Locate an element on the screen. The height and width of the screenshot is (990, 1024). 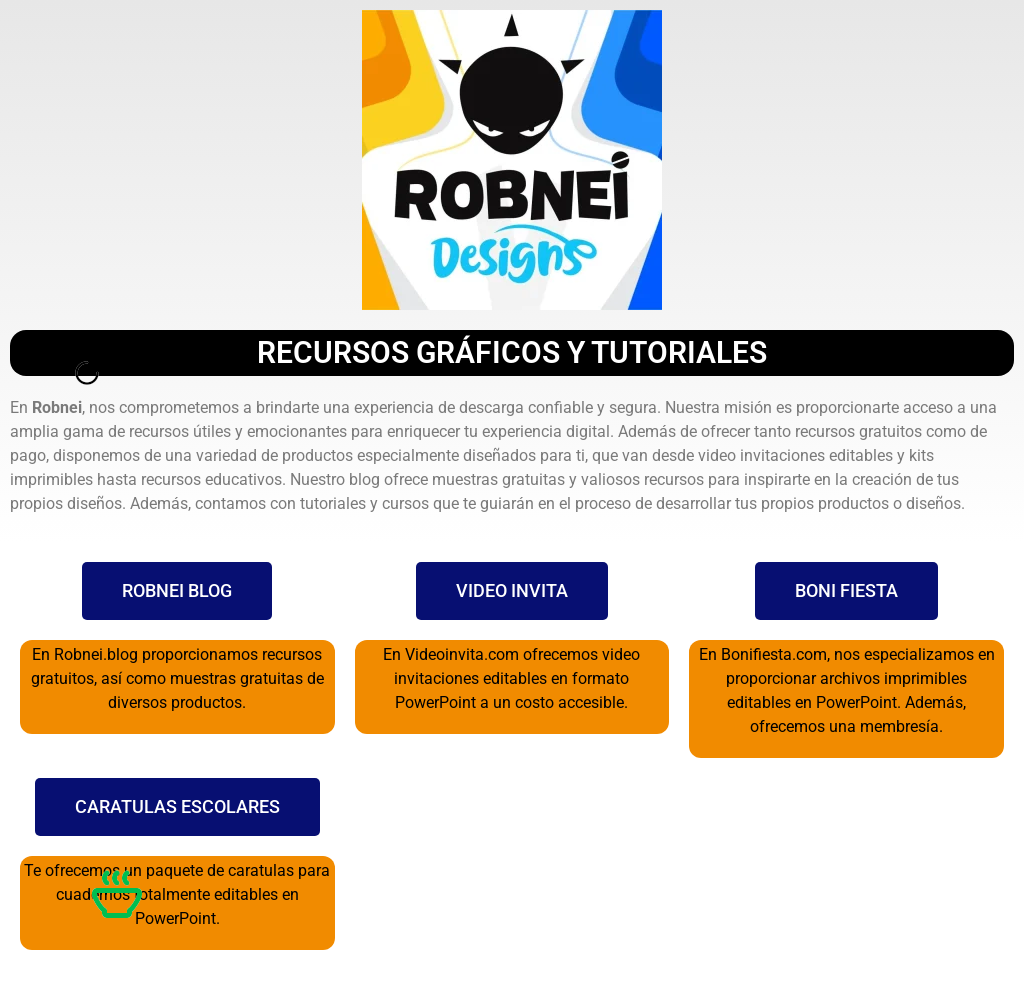
loading content in progress is located at coordinates (87, 373).